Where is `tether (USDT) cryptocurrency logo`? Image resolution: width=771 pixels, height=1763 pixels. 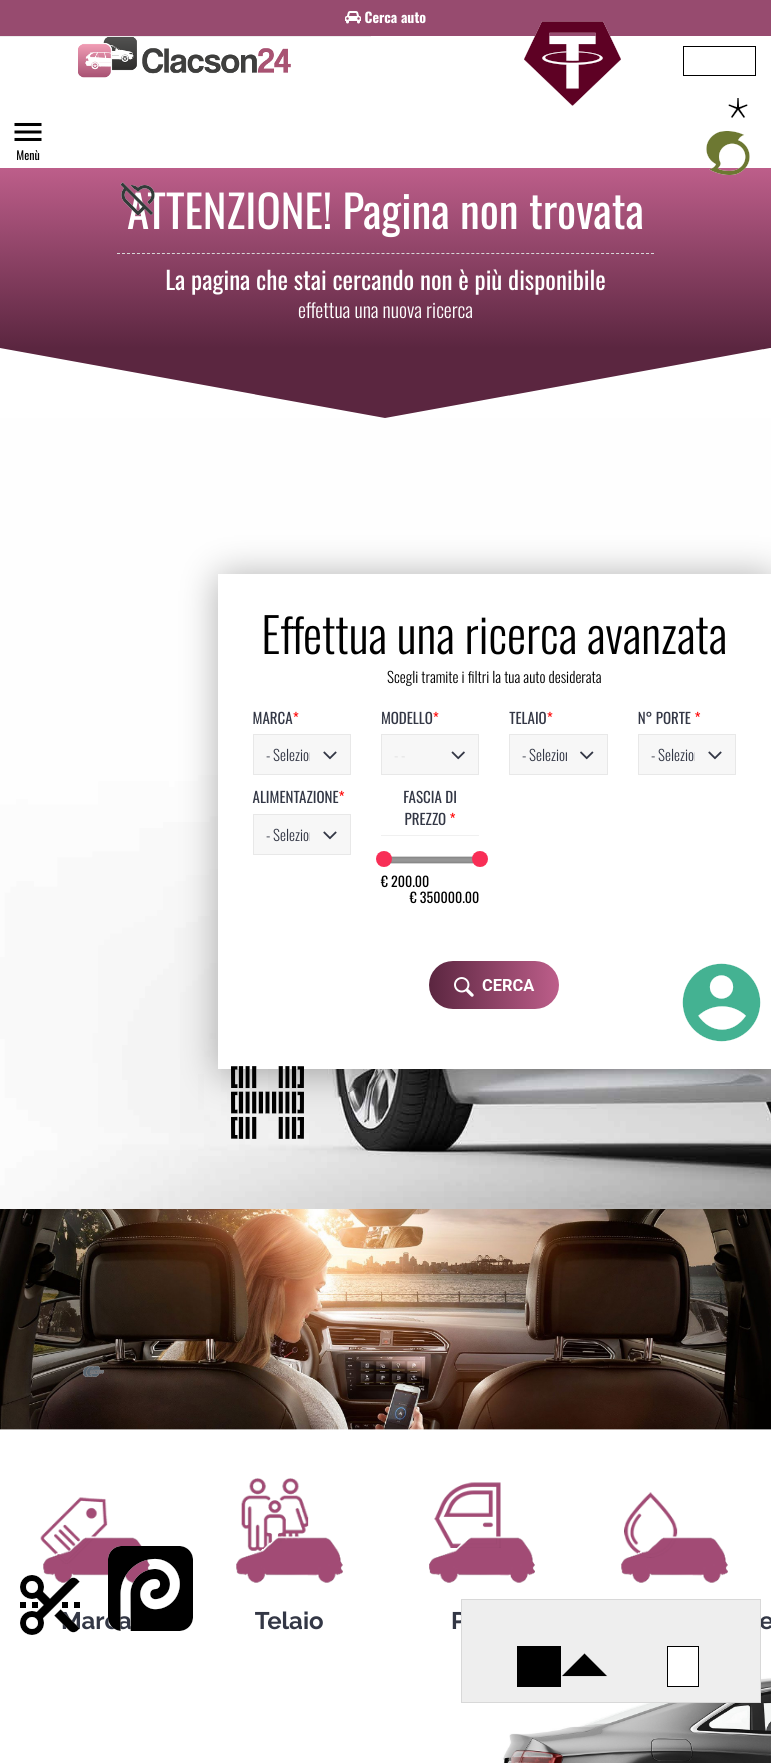
tether (USDT) cryptocurrency logo is located at coordinates (572, 63).